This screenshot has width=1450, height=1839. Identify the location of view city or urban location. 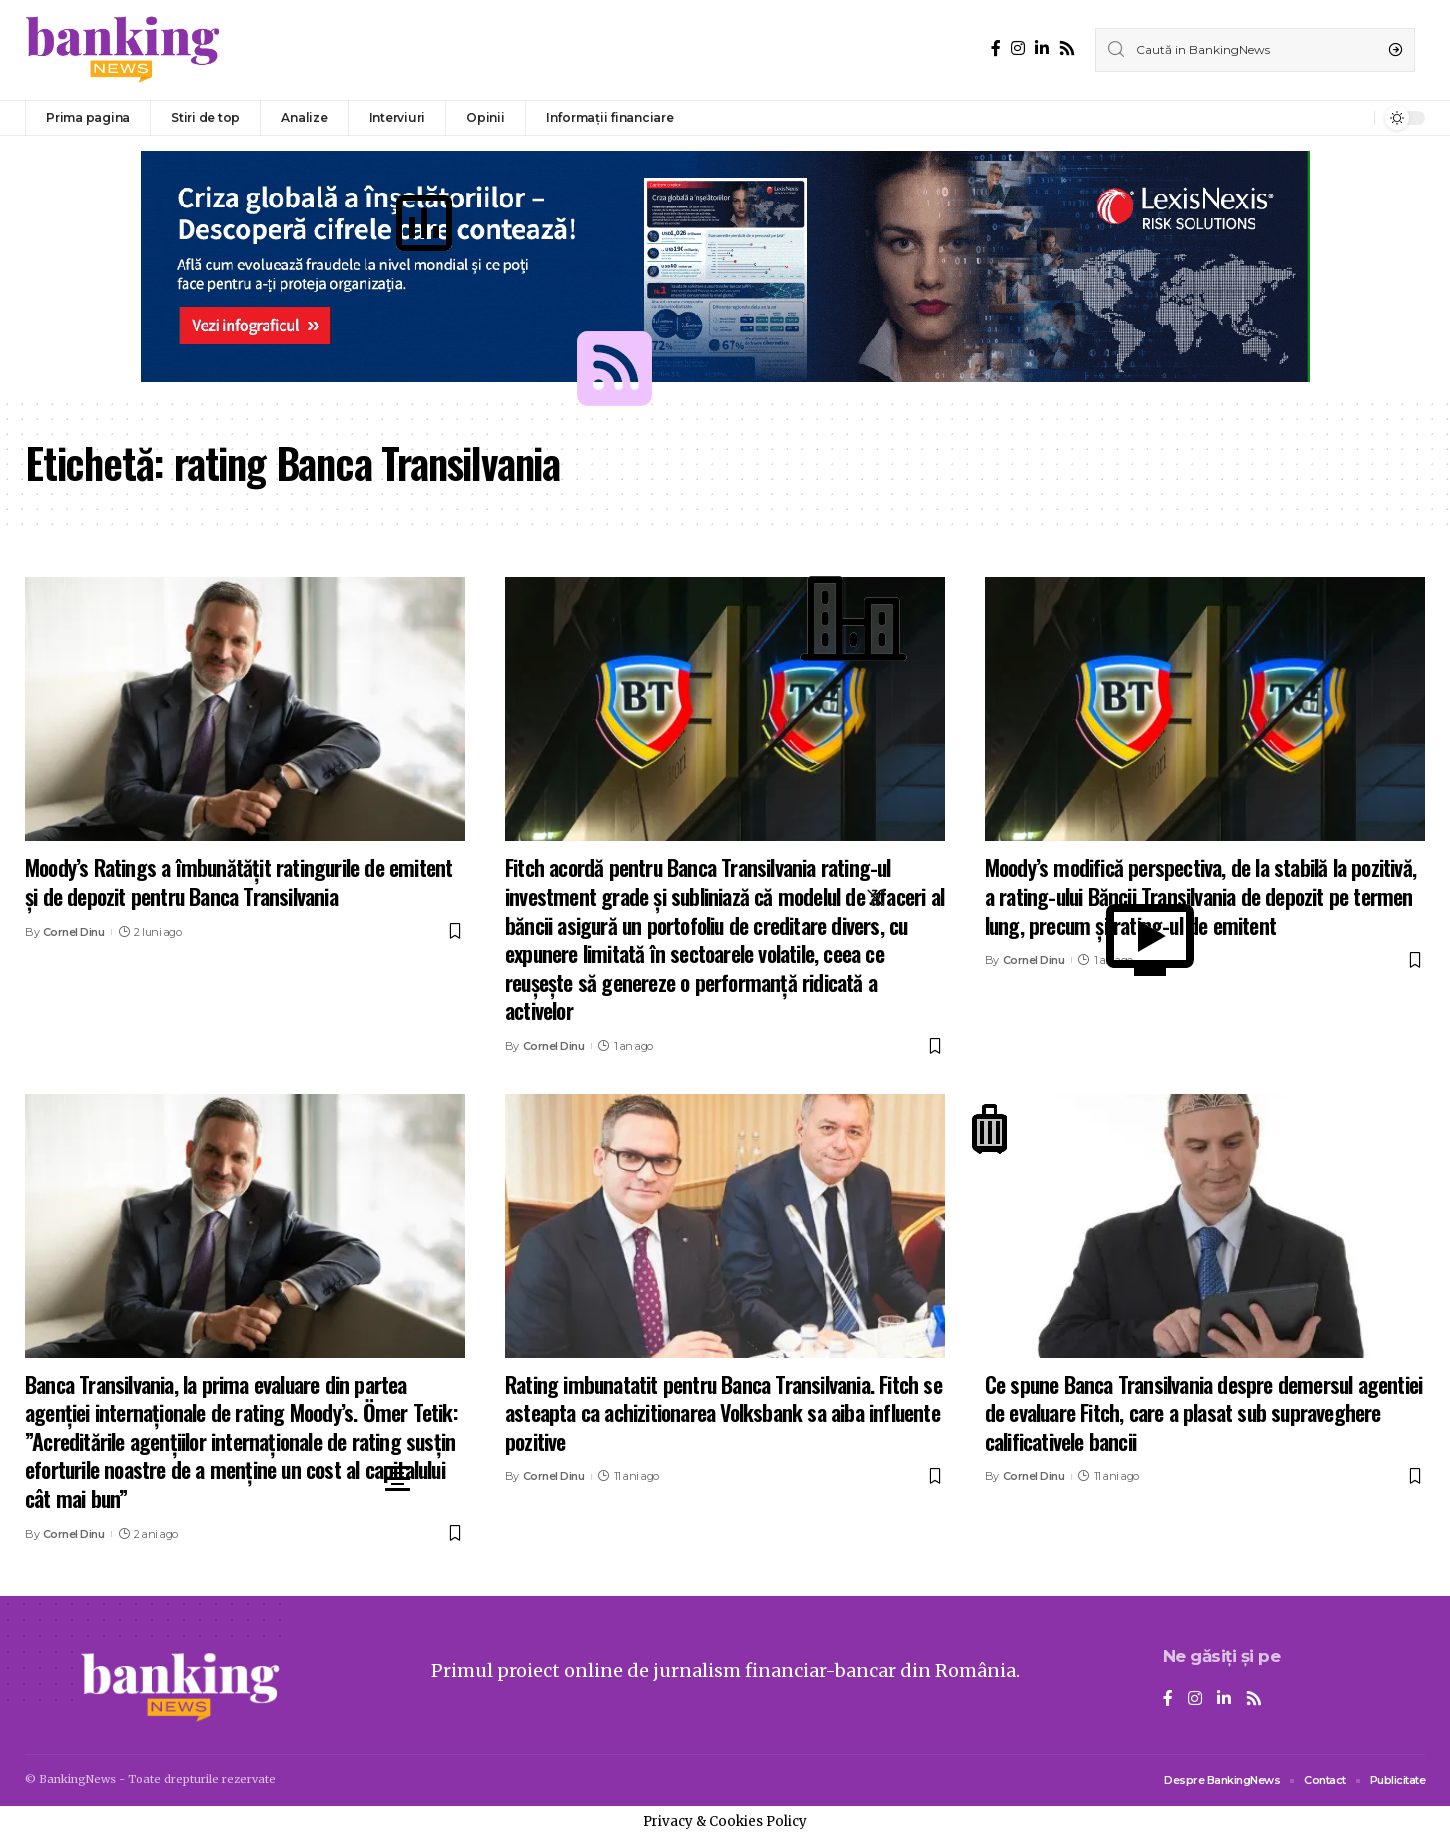
(853, 618).